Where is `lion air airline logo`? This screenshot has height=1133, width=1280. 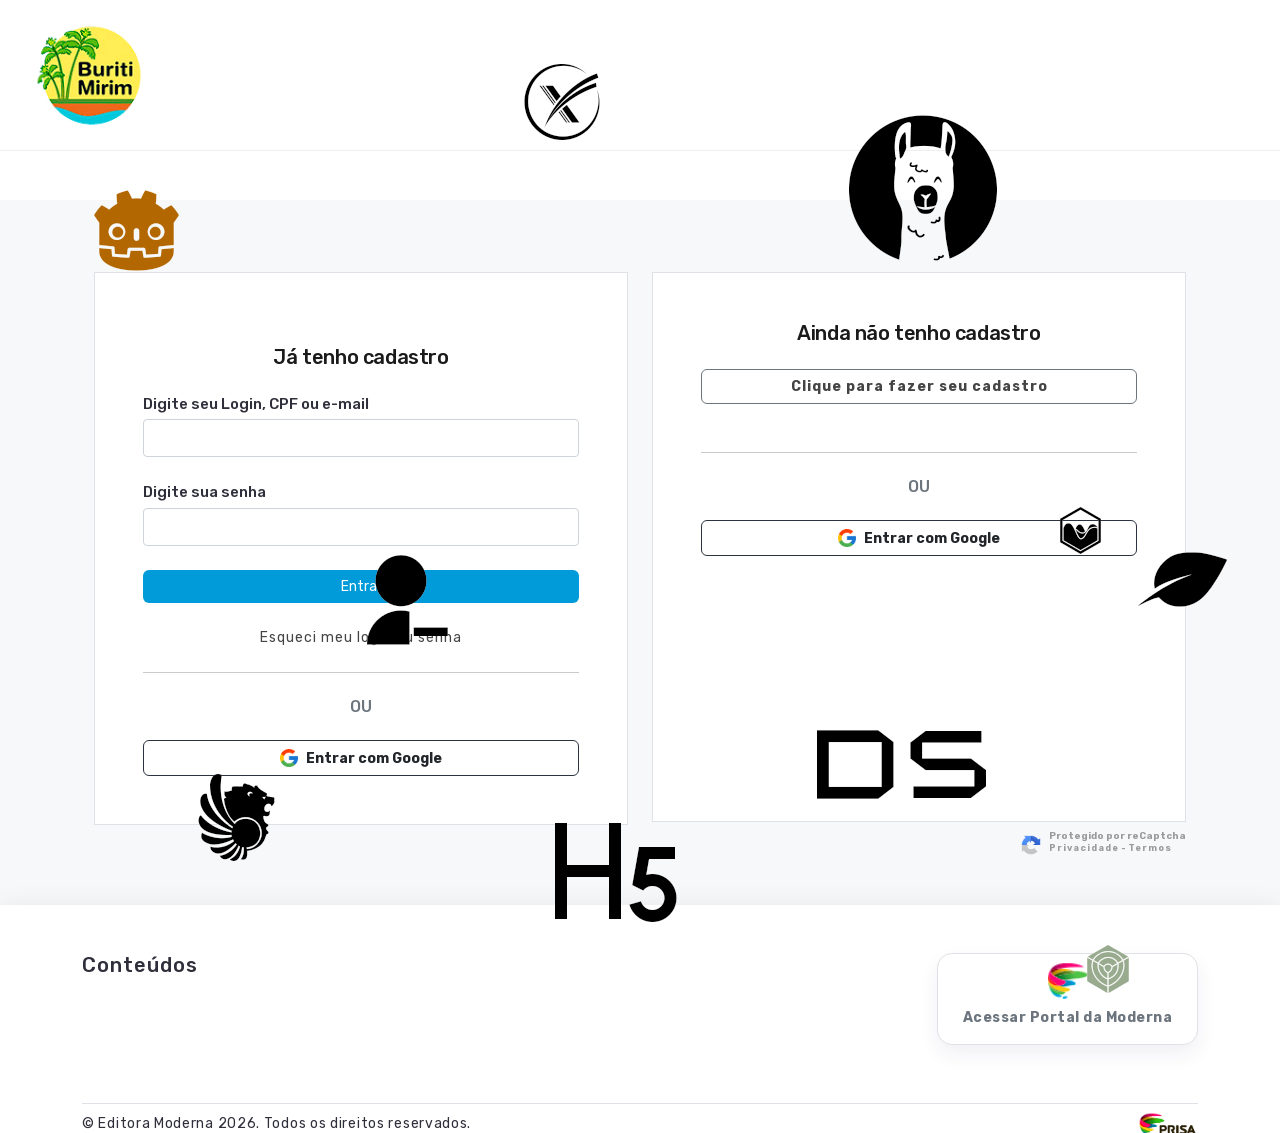
lion air airline logo is located at coordinates (236, 817).